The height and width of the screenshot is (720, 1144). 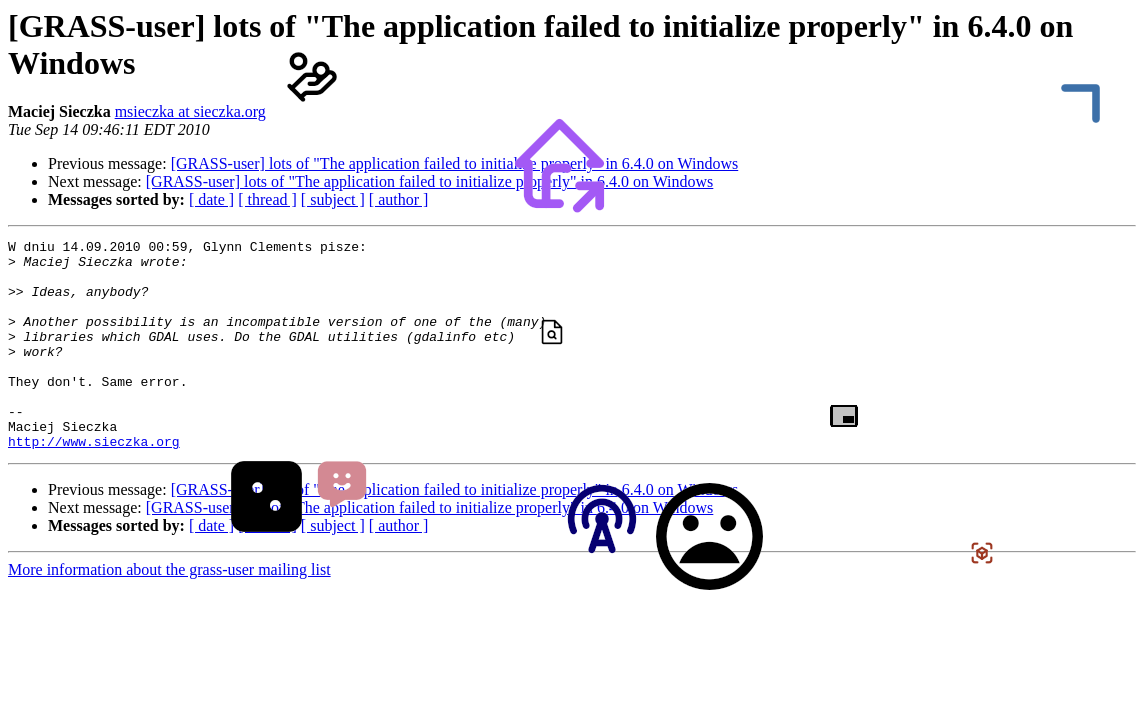 I want to click on navigate to external link, so click(x=1080, y=103).